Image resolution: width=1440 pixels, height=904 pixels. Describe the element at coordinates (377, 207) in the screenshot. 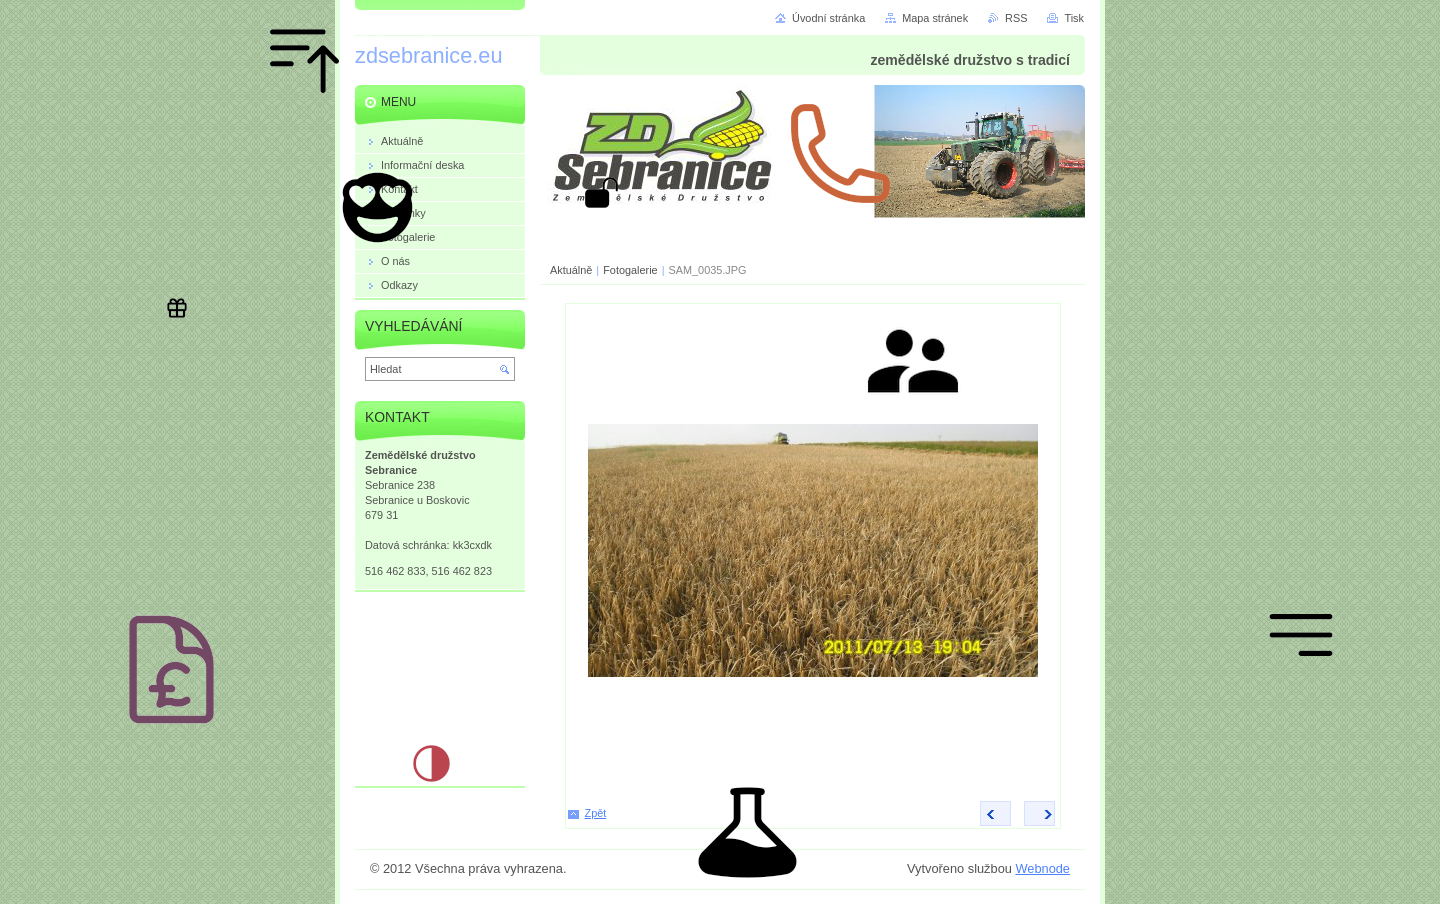

I see `react to a message with love` at that location.